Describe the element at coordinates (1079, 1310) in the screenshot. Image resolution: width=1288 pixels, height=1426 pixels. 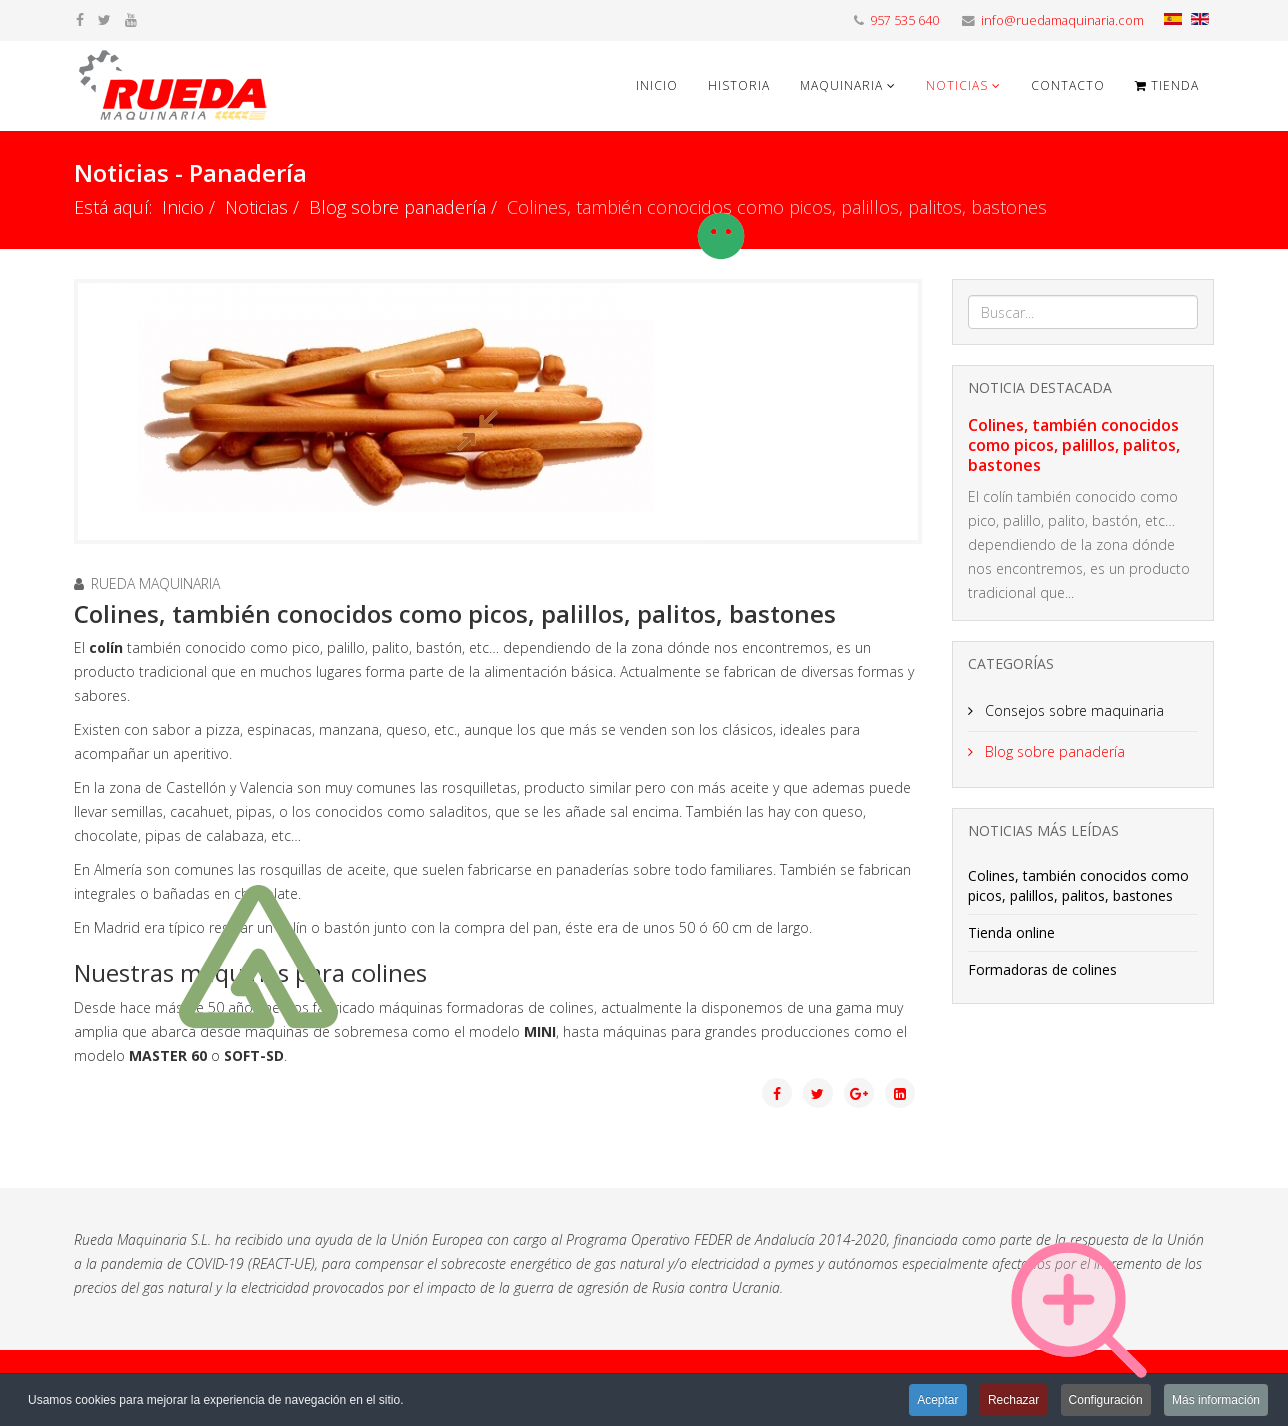
I see `zoom in on content` at that location.